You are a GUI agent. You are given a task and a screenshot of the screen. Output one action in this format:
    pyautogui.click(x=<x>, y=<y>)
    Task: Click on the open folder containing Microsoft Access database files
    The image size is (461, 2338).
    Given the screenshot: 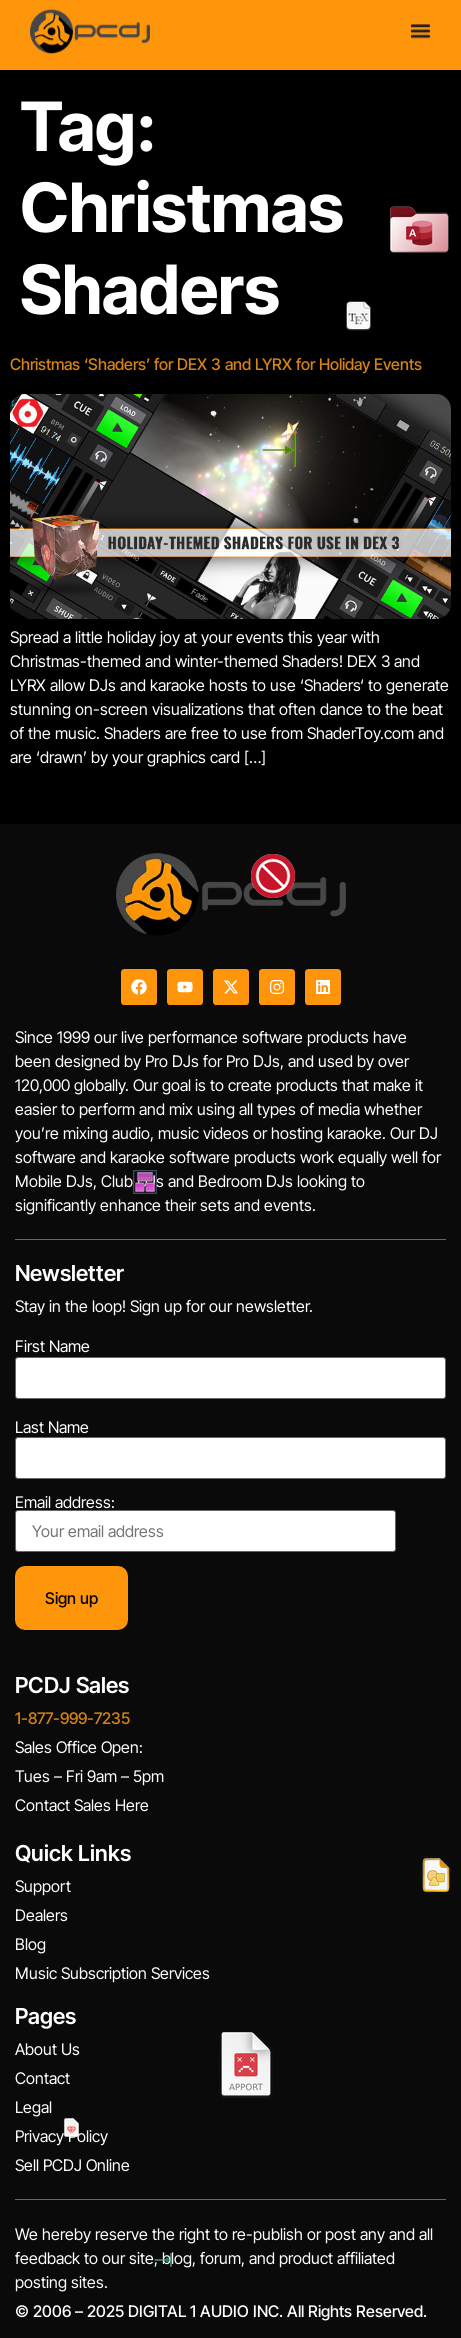 What is the action you would take?
    pyautogui.click(x=419, y=231)
    